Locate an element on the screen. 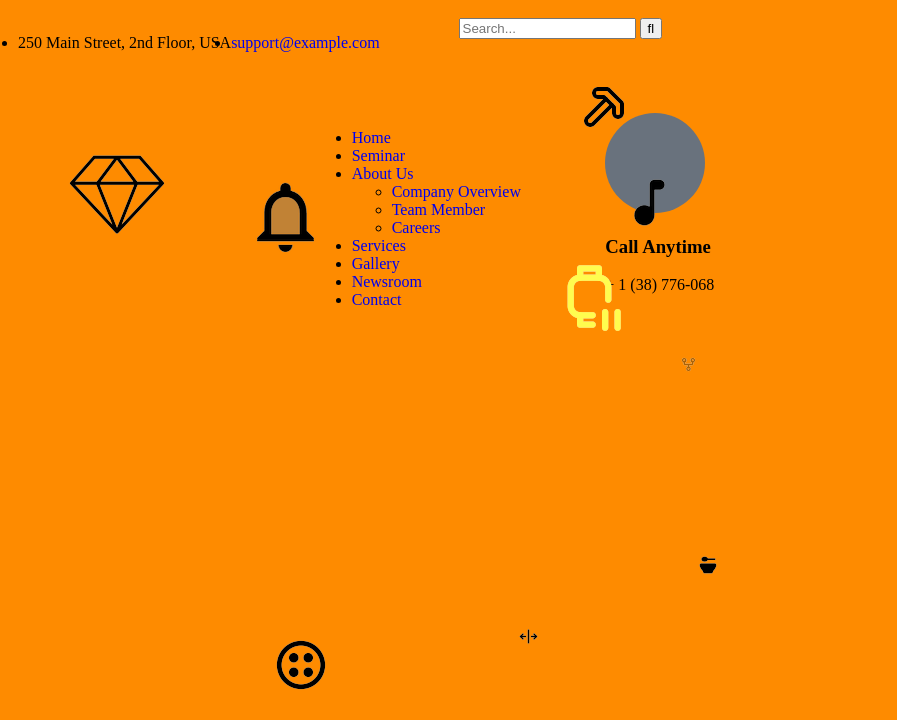  expand or resize content horizontally is located at coordinates (528, 636).